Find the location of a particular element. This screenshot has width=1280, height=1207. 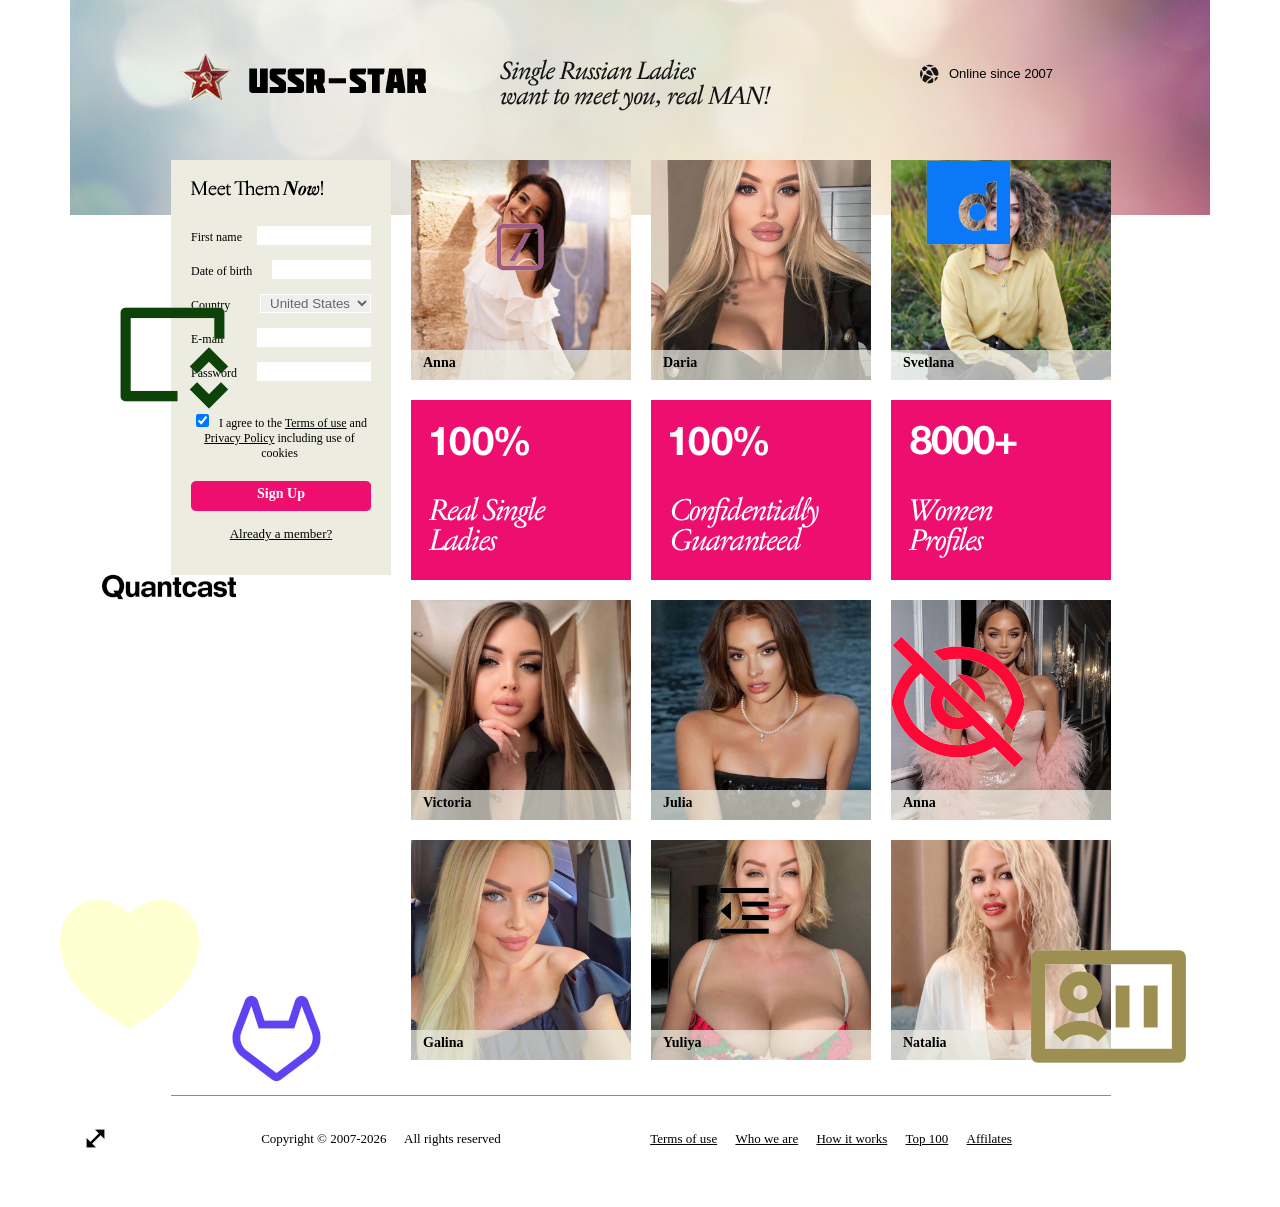

expand content to fullscreen is located at coordinates (95, 1138).